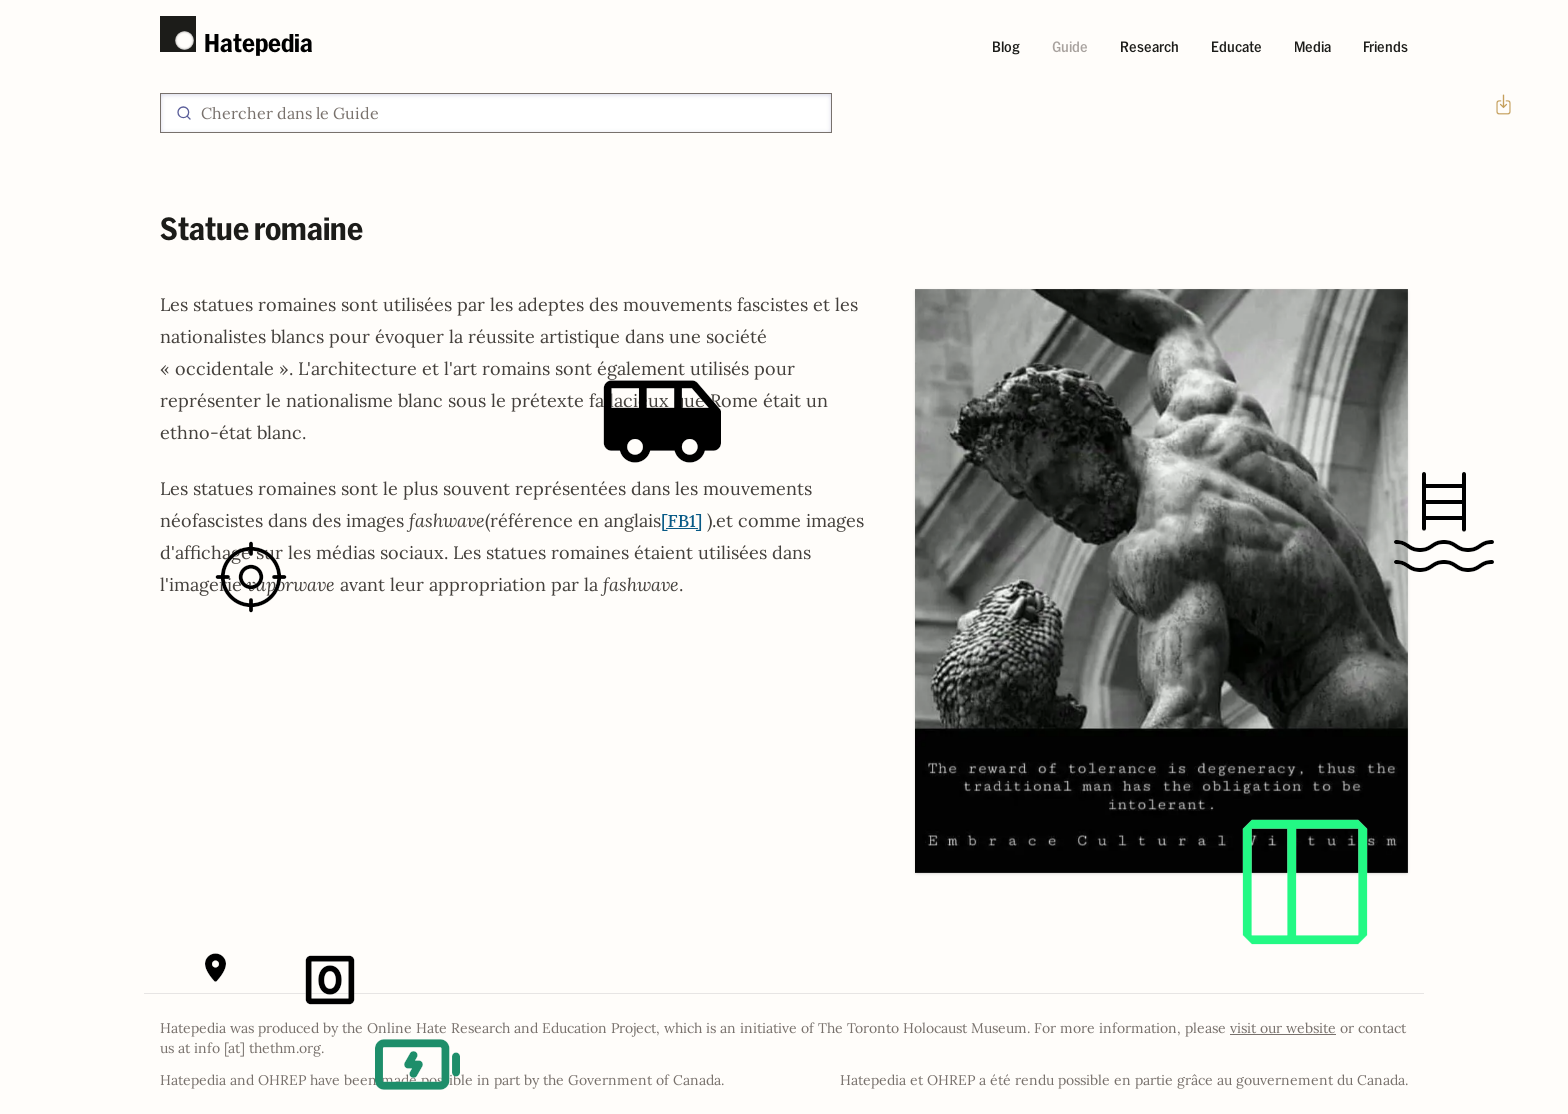 This screenshot has height=1114, width=1568. Describe the element at coordinates (251, 577) in the screenshot. I see `center map on current location` at that location.